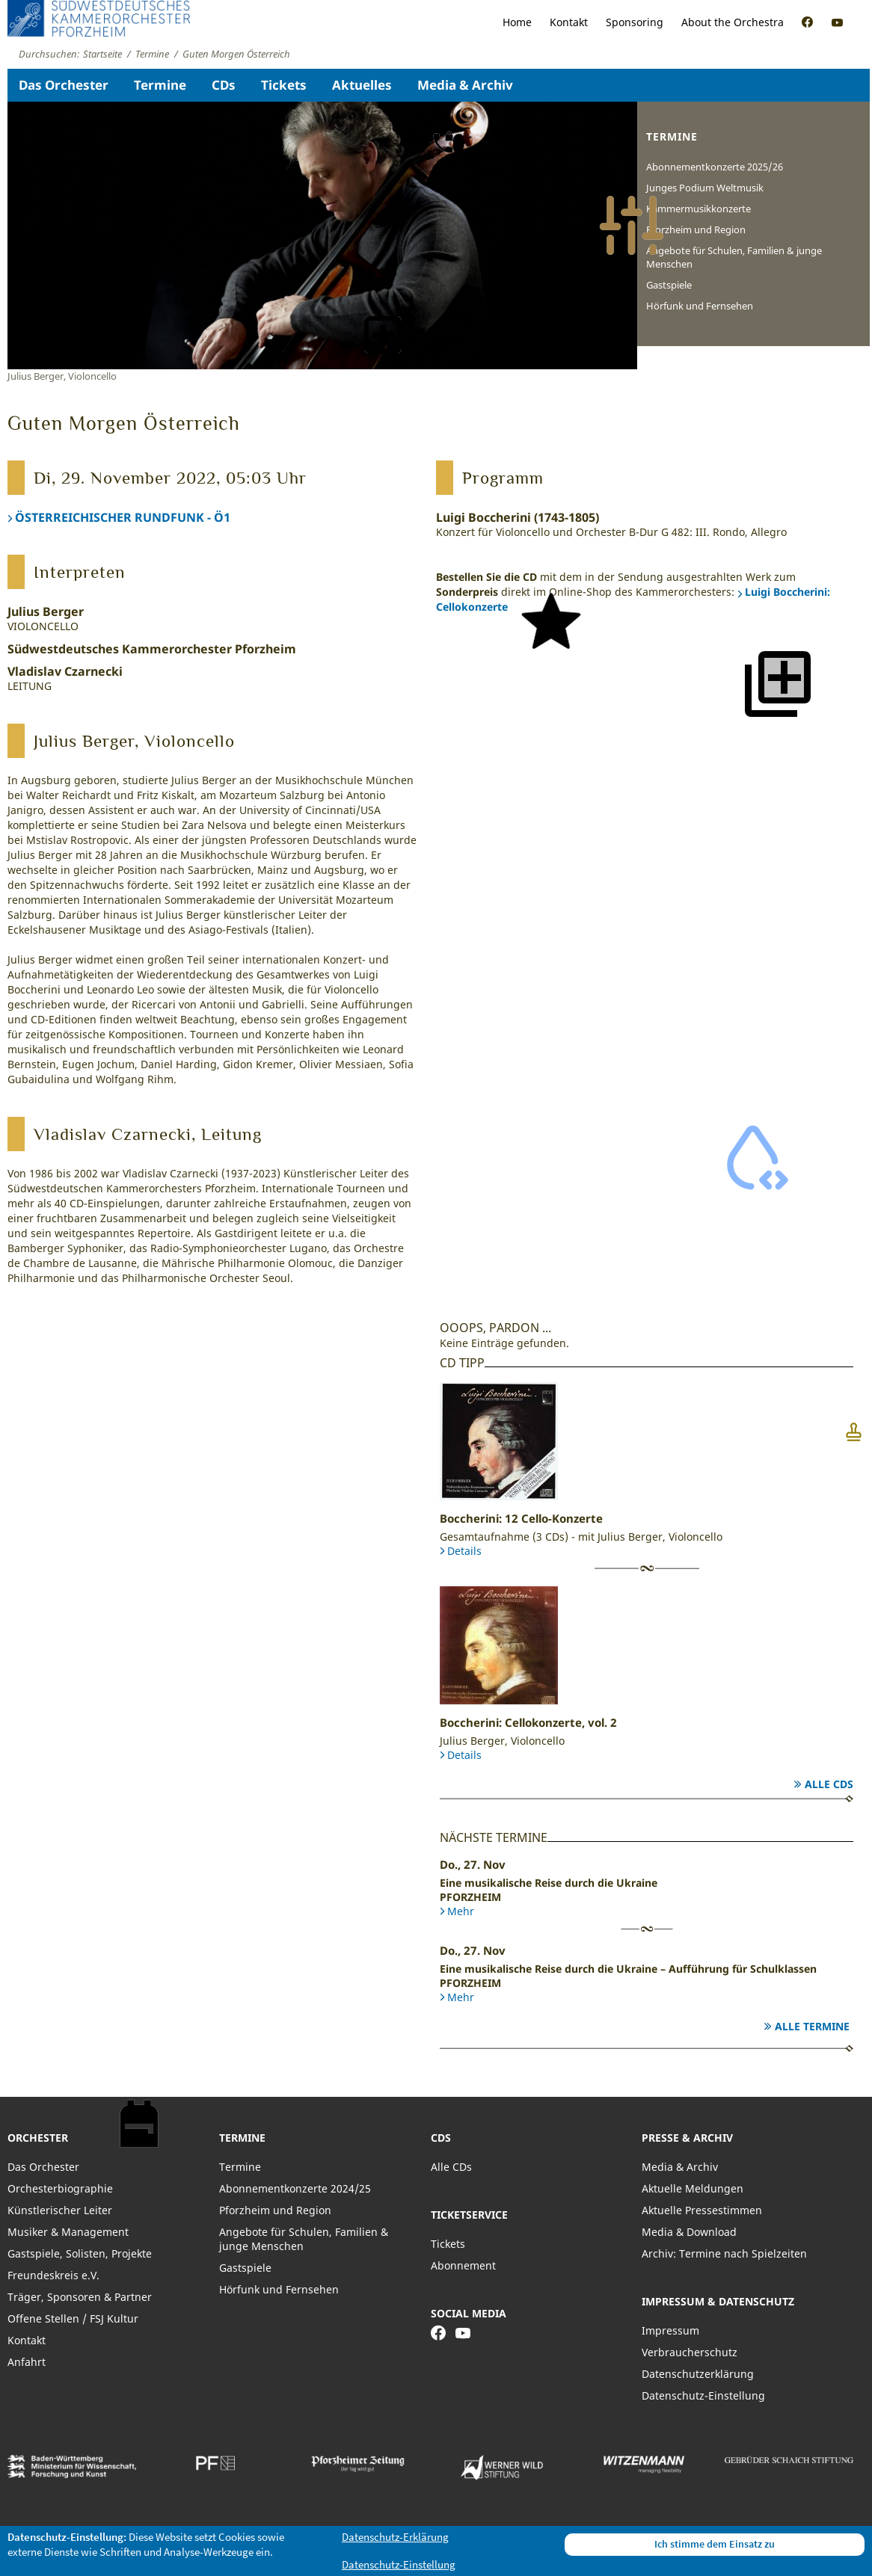 The width and height of the screenshot is (872, 2576). What do you see at coordinates (778, 684) in the screenshot?
I see `add item to queue or playlist` at bounding box center [778, 684].